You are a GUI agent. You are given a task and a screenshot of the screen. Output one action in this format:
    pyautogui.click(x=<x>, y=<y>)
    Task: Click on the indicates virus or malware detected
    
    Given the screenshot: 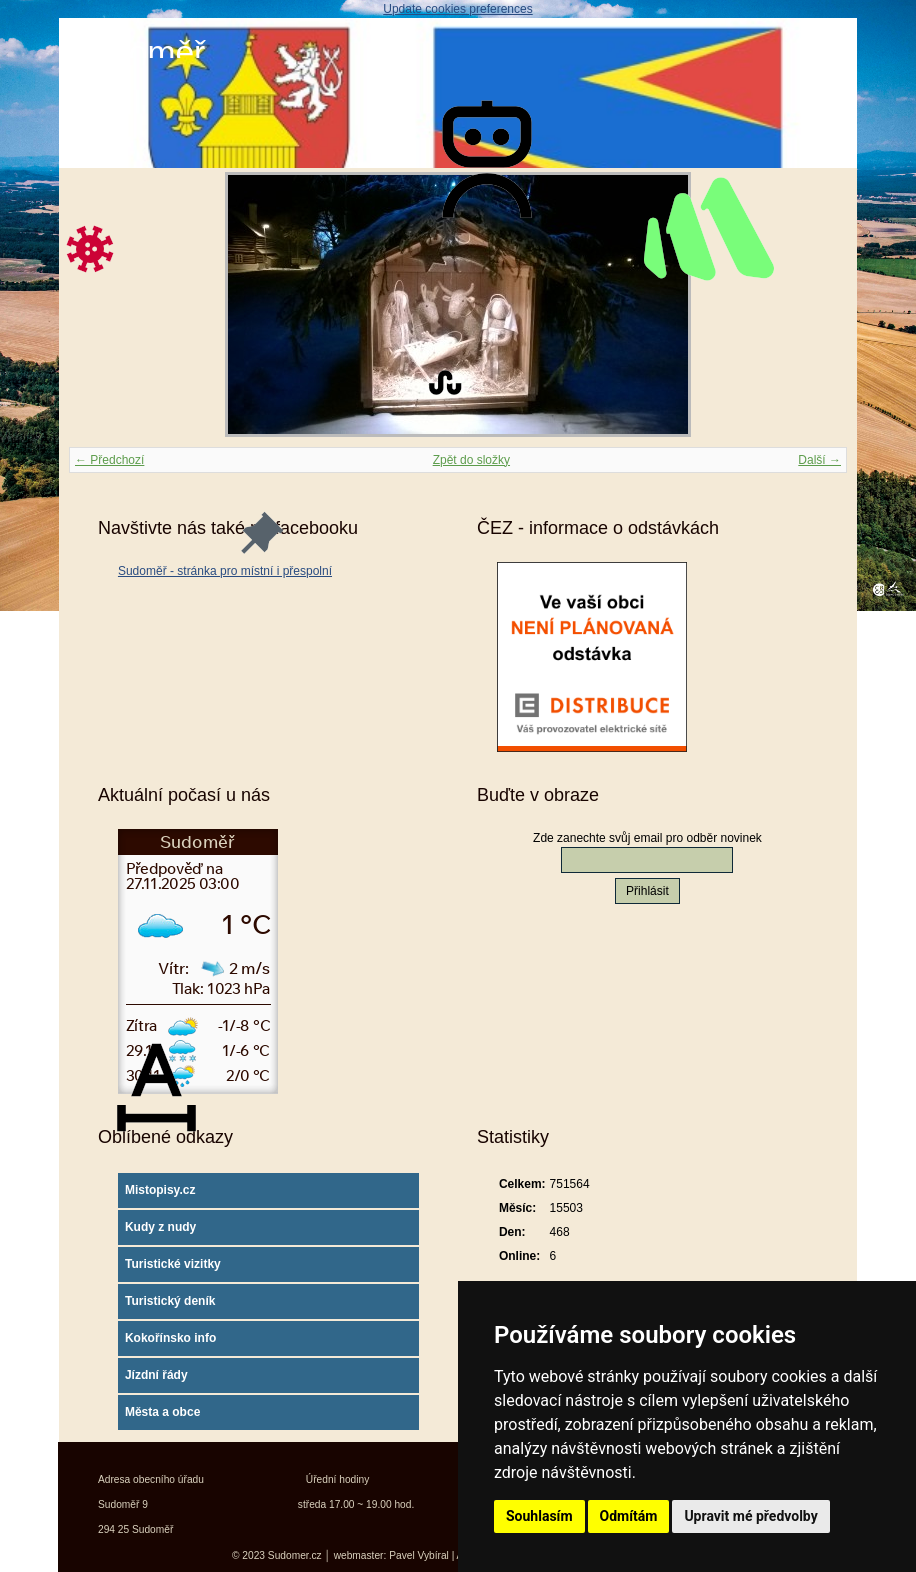 What is the action you would take?
    pyautogui.click(x=90, y=249)
    